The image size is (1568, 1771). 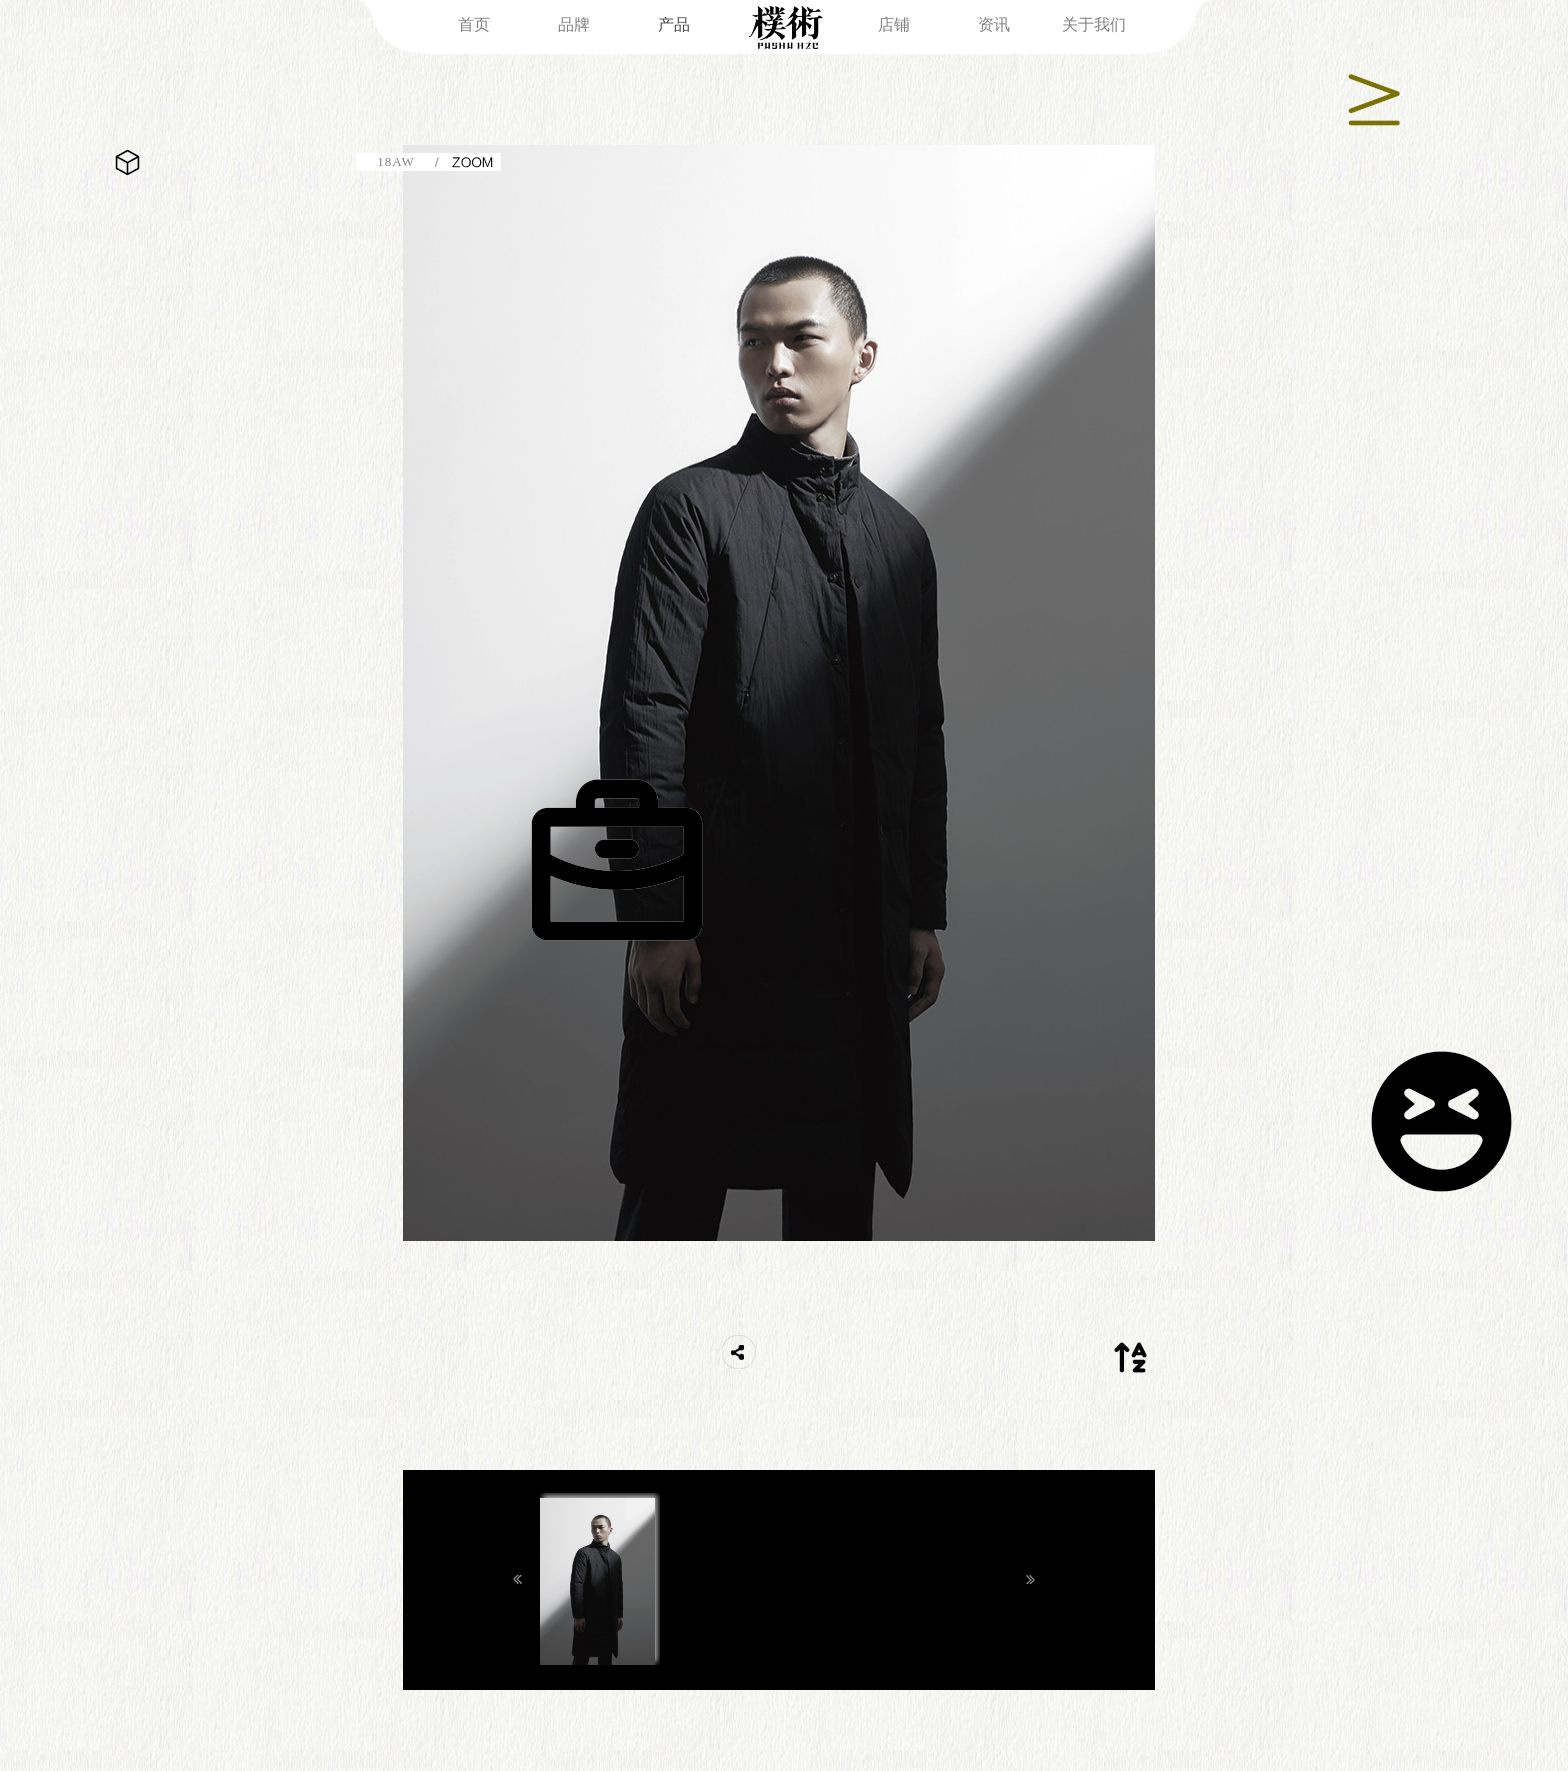 I want to click on react with laughter to a message, so click(x=1441, y=1121).